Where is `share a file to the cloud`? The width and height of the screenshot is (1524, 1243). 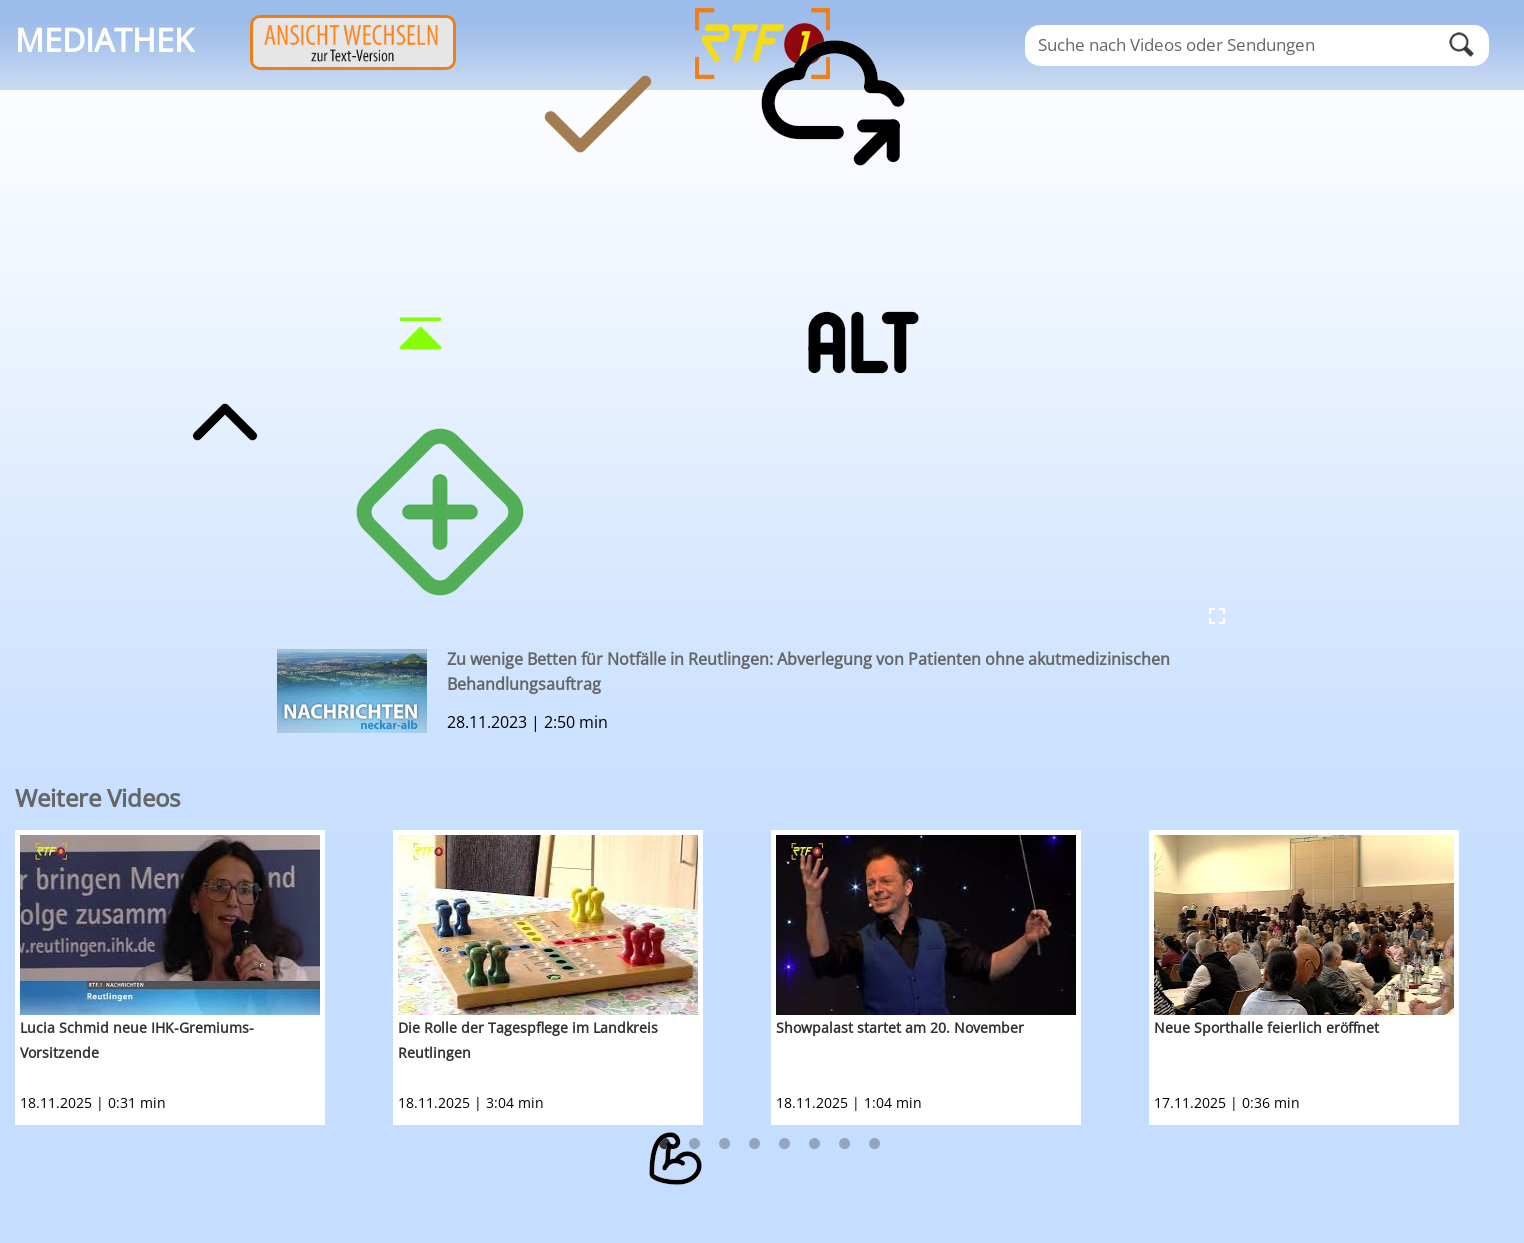 share a file to the cloud is located at coordinates (834, 93).